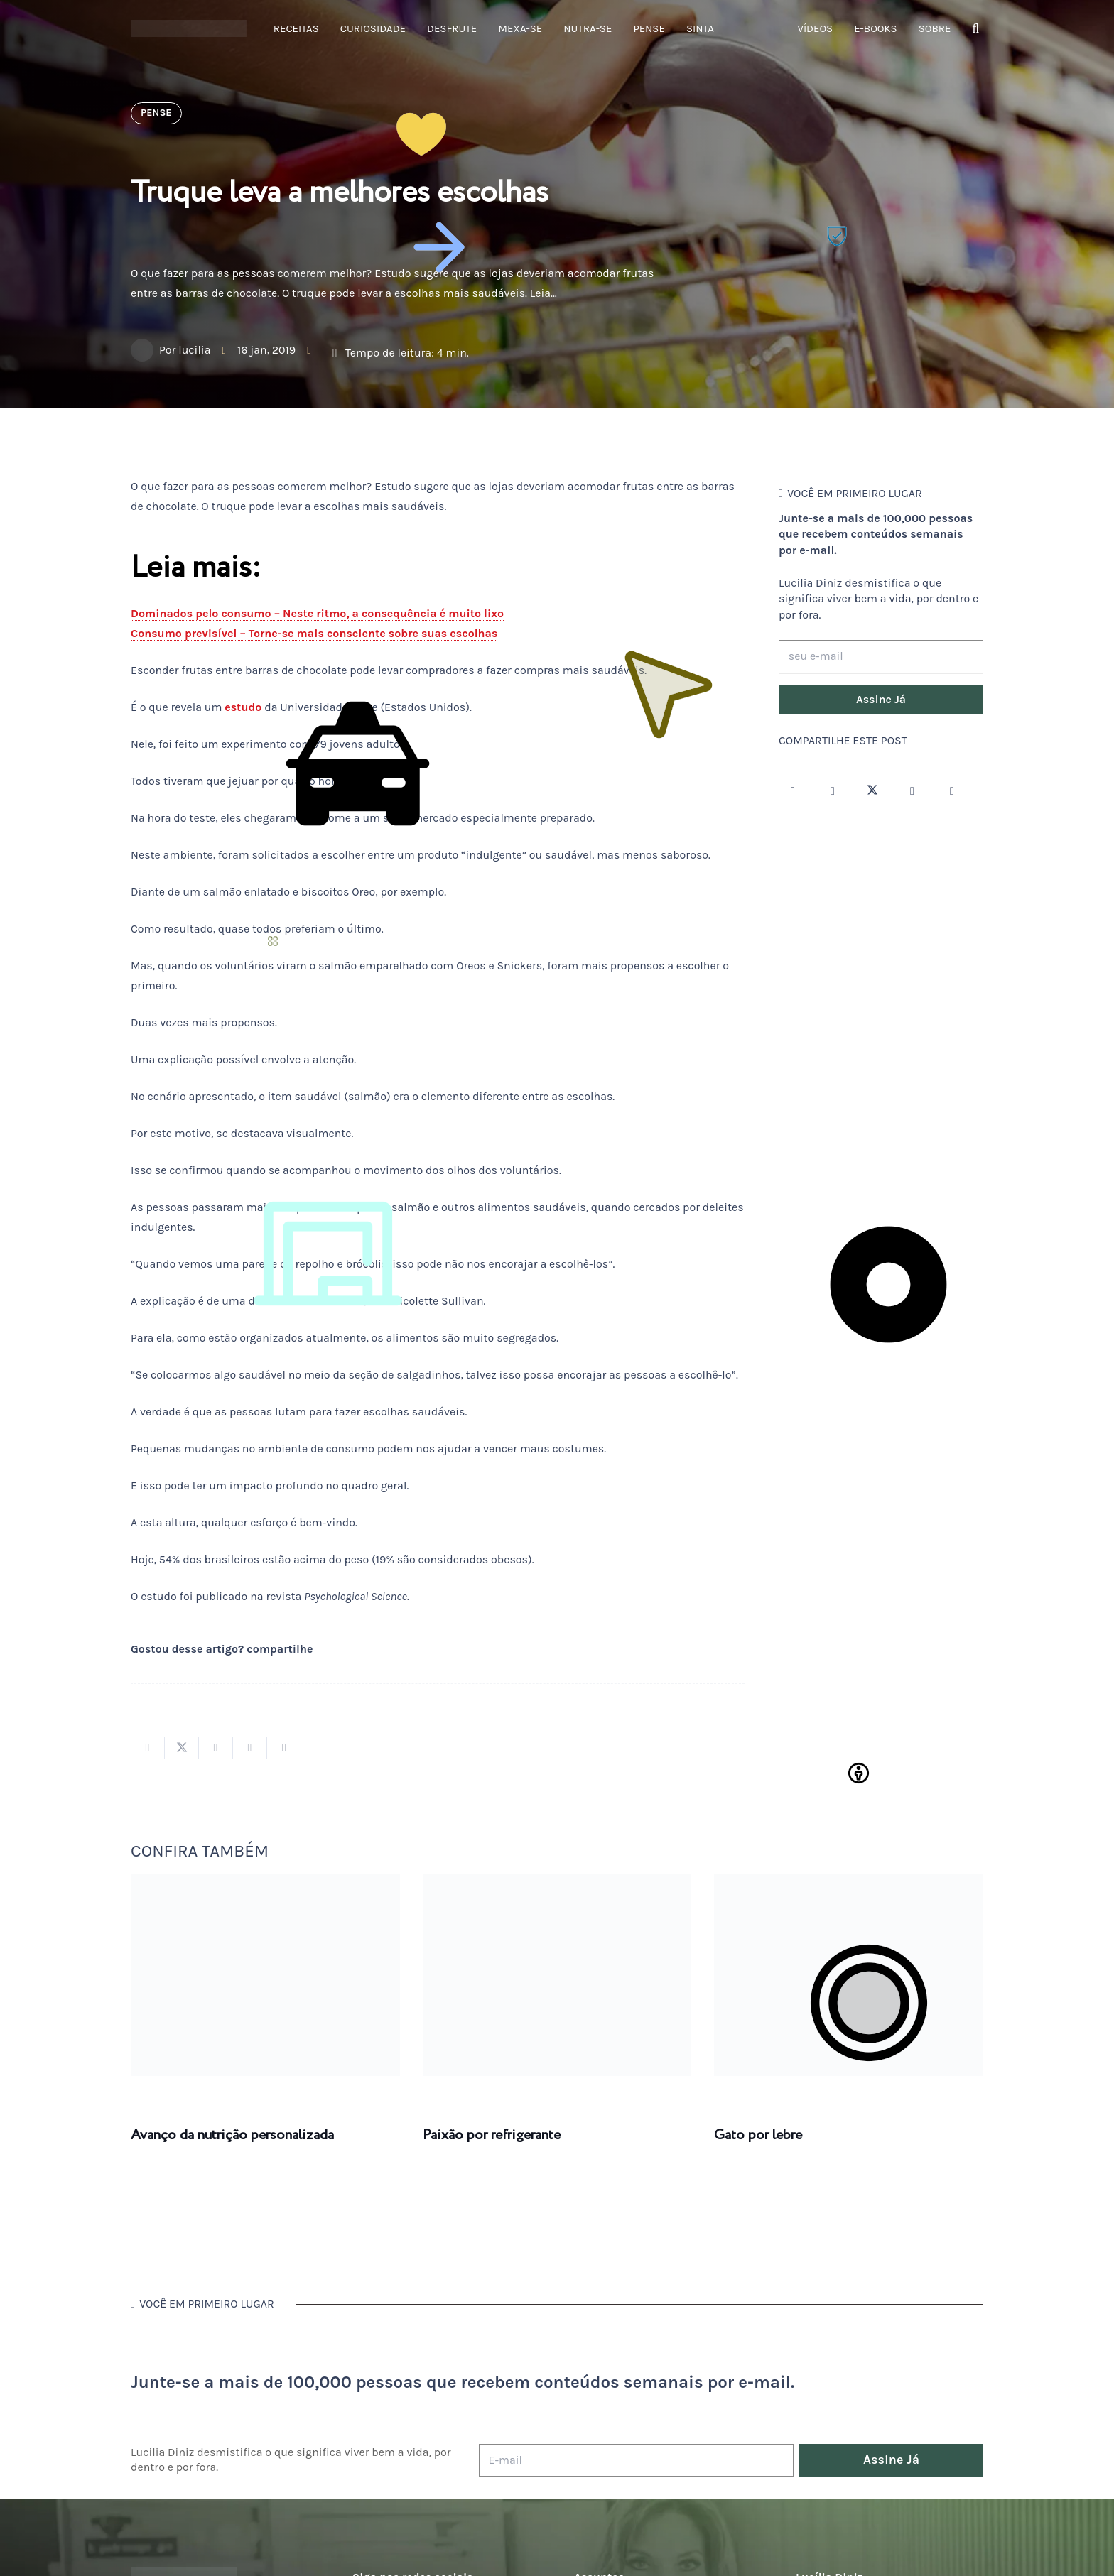 This screenshot has height=2576, width=1114. I want to click on navigate to the next item or page, so click(439, 247).